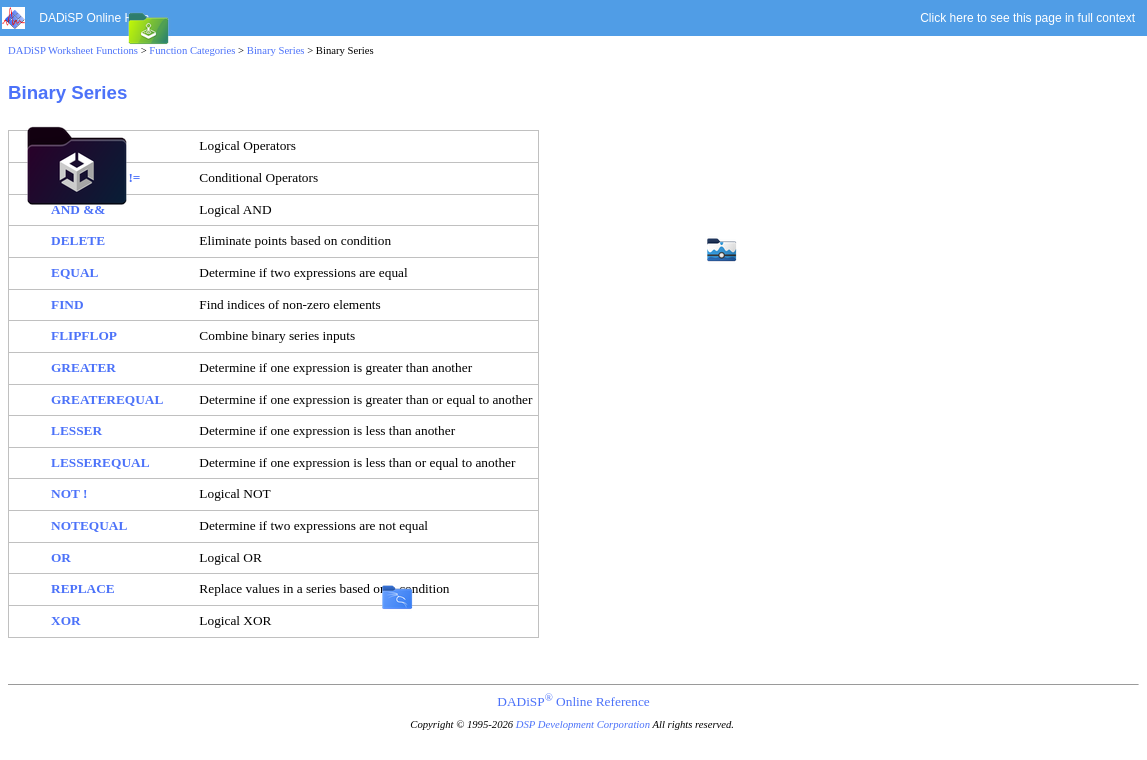 The image size is (1147, 760). I want to click on open your GameJolt games folder, so click(148, 29).